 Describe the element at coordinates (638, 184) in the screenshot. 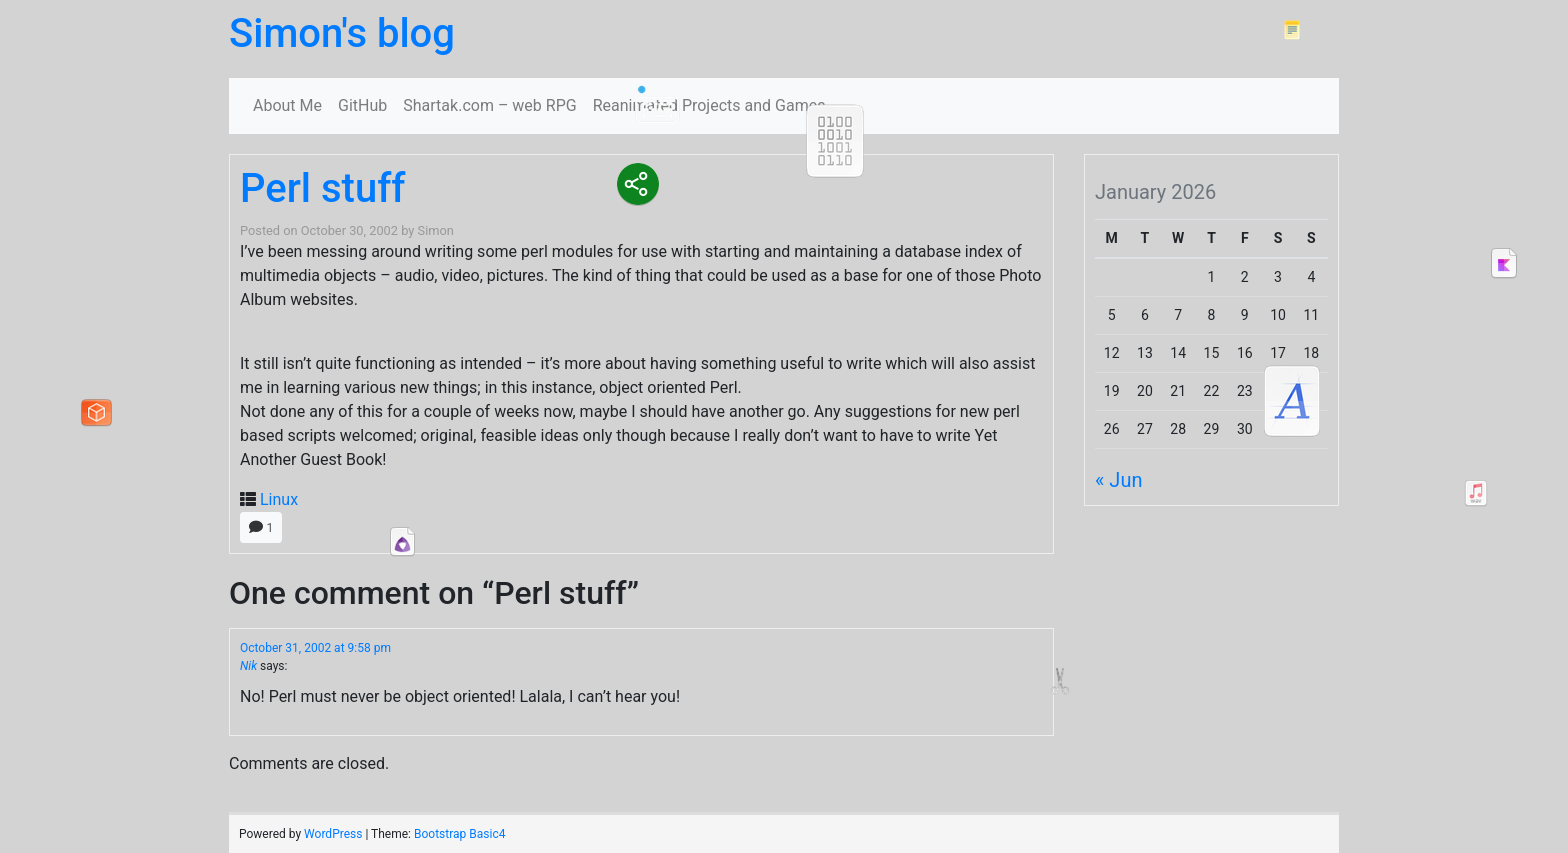

I see `access sharing and network preferences` at that location.